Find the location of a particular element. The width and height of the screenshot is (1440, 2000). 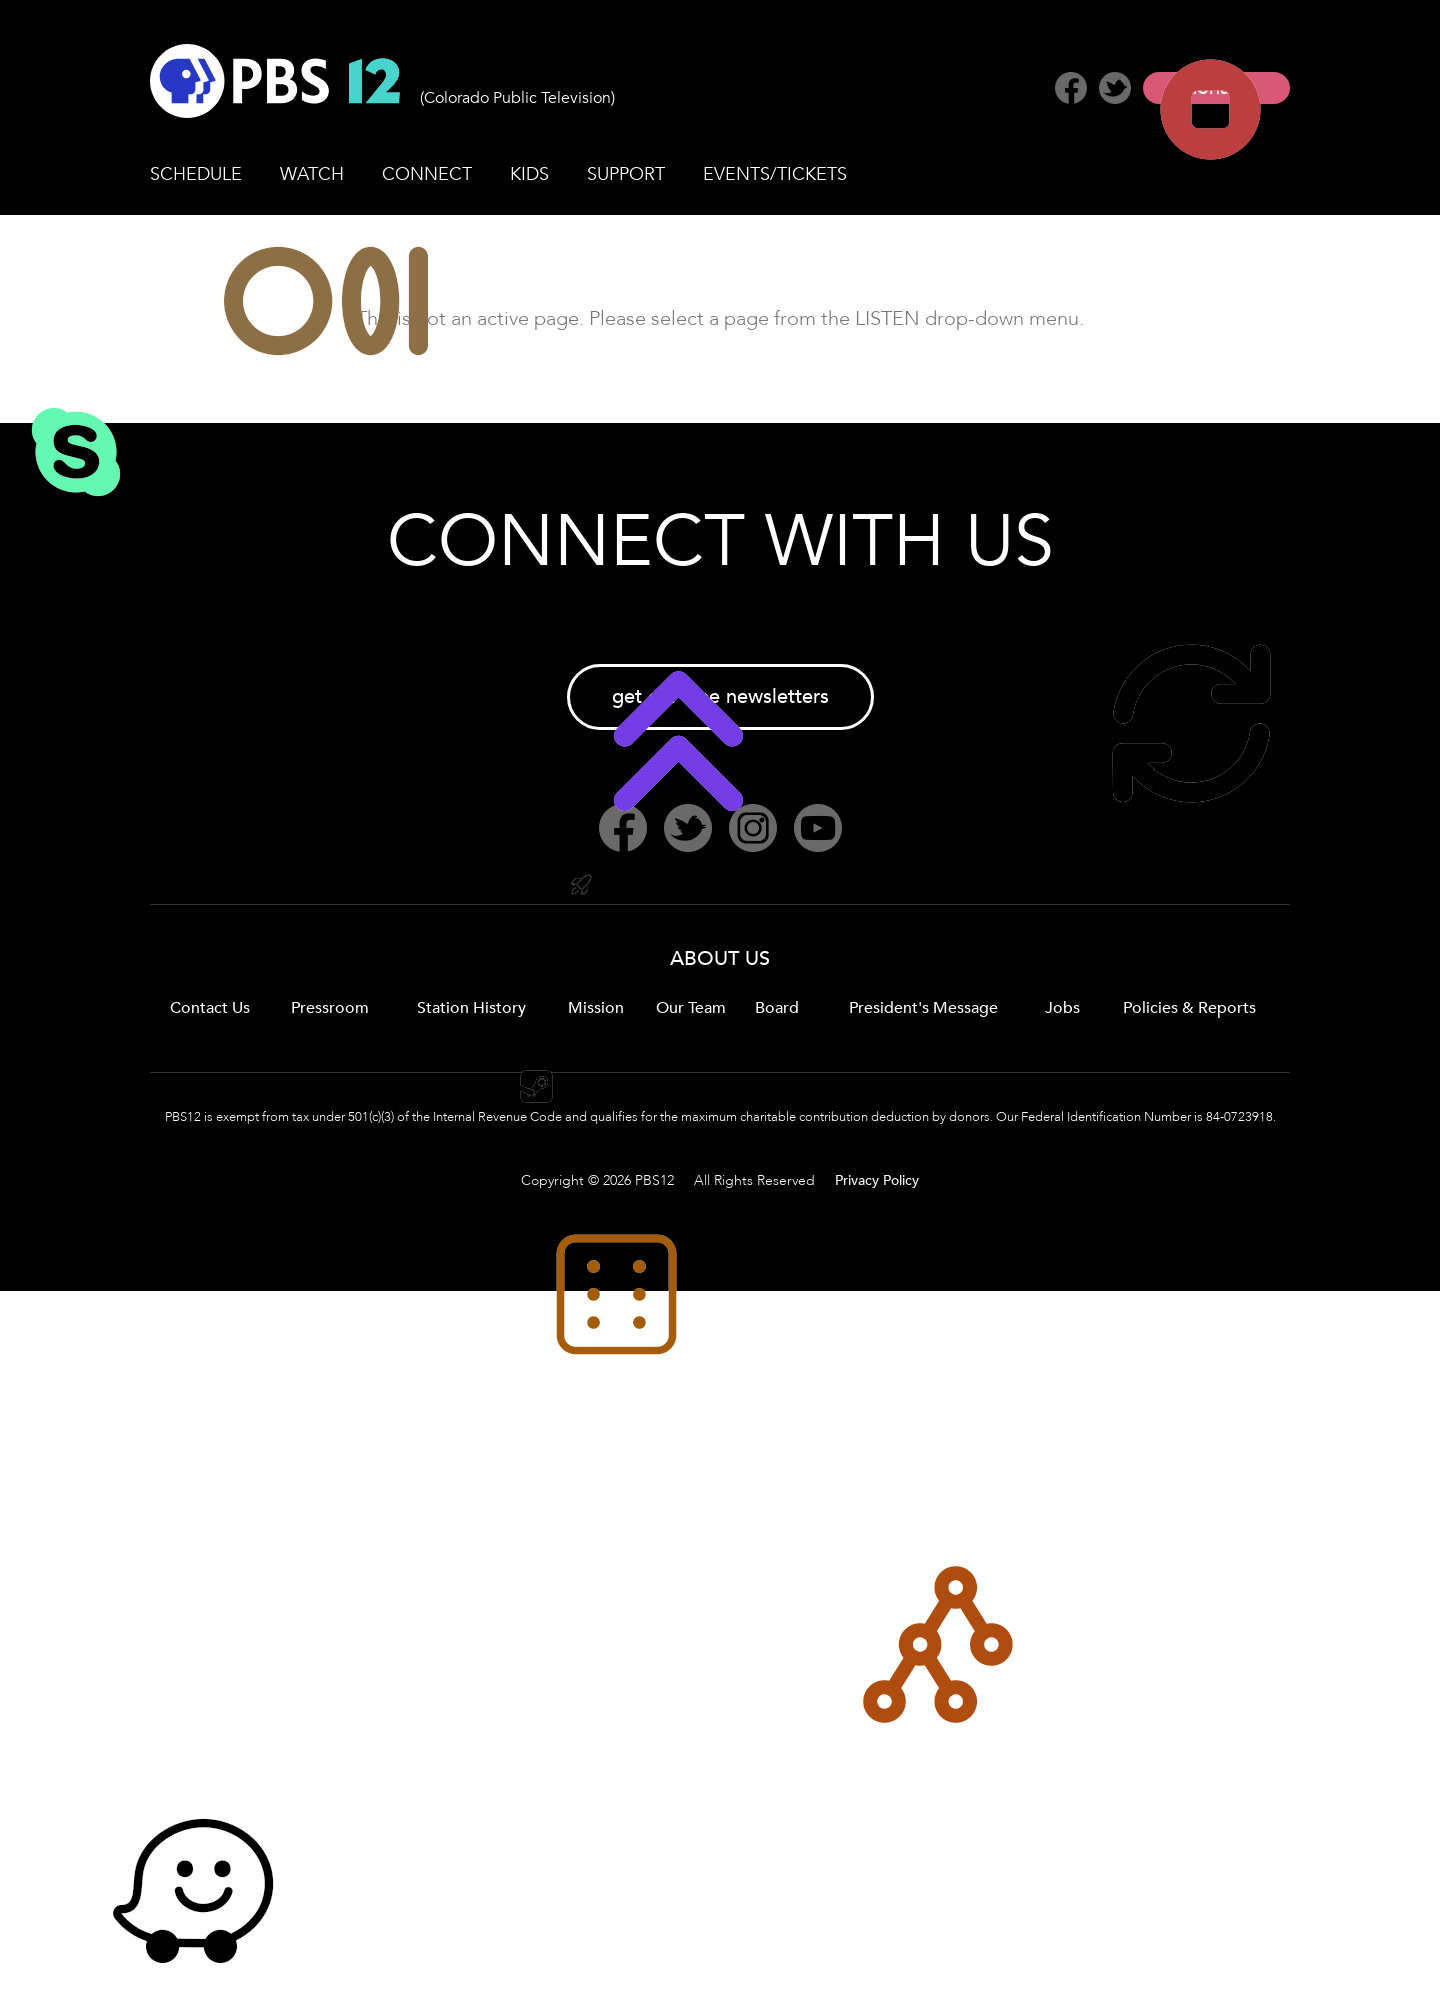

open Skype app is located at coordinates (76, 452).